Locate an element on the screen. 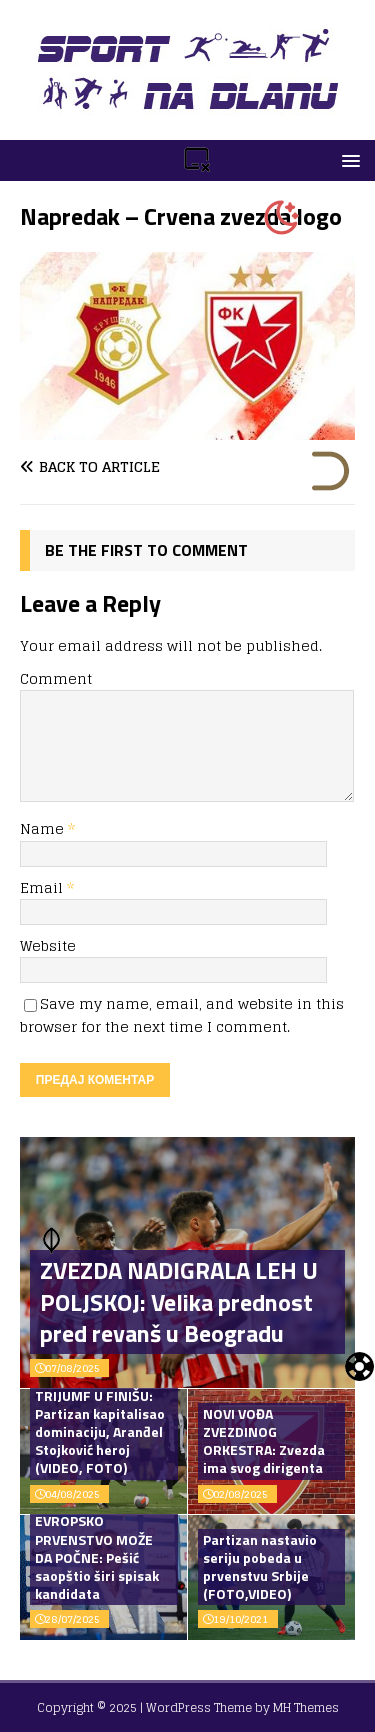  MongoDB database service logo is located at coordinates (51, 1240).